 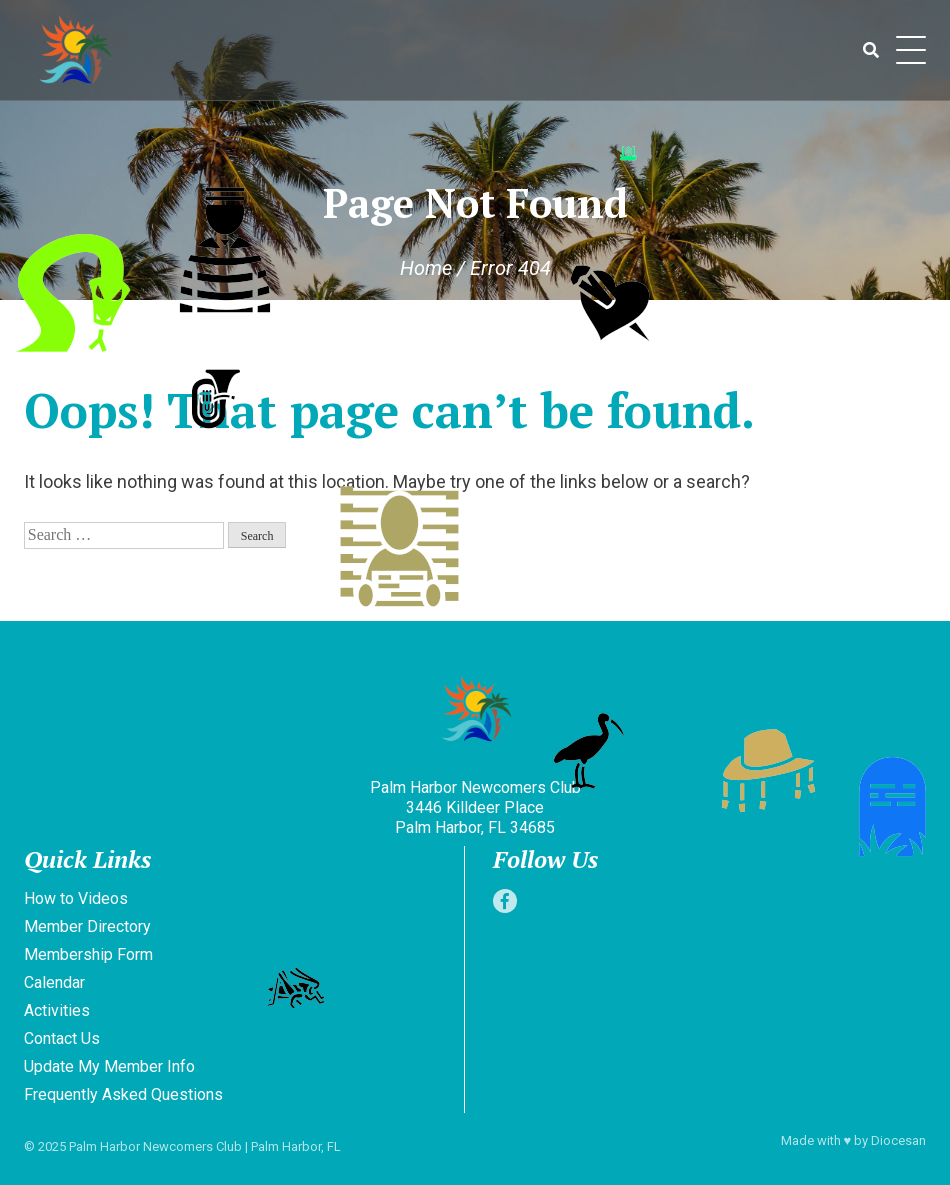 I want to click on cricket insect icon for nature or wildlife category, so click(x=296, y=988).